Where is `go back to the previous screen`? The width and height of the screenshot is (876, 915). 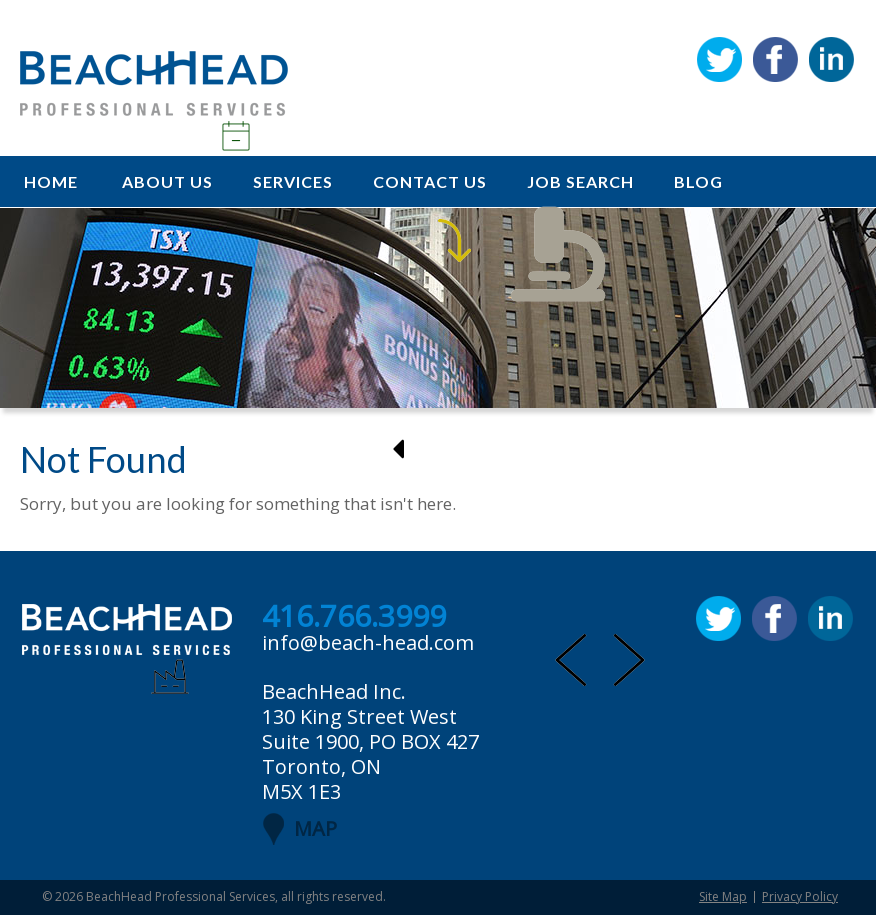
go back to the previous screen is located at coordinates (400, 449).